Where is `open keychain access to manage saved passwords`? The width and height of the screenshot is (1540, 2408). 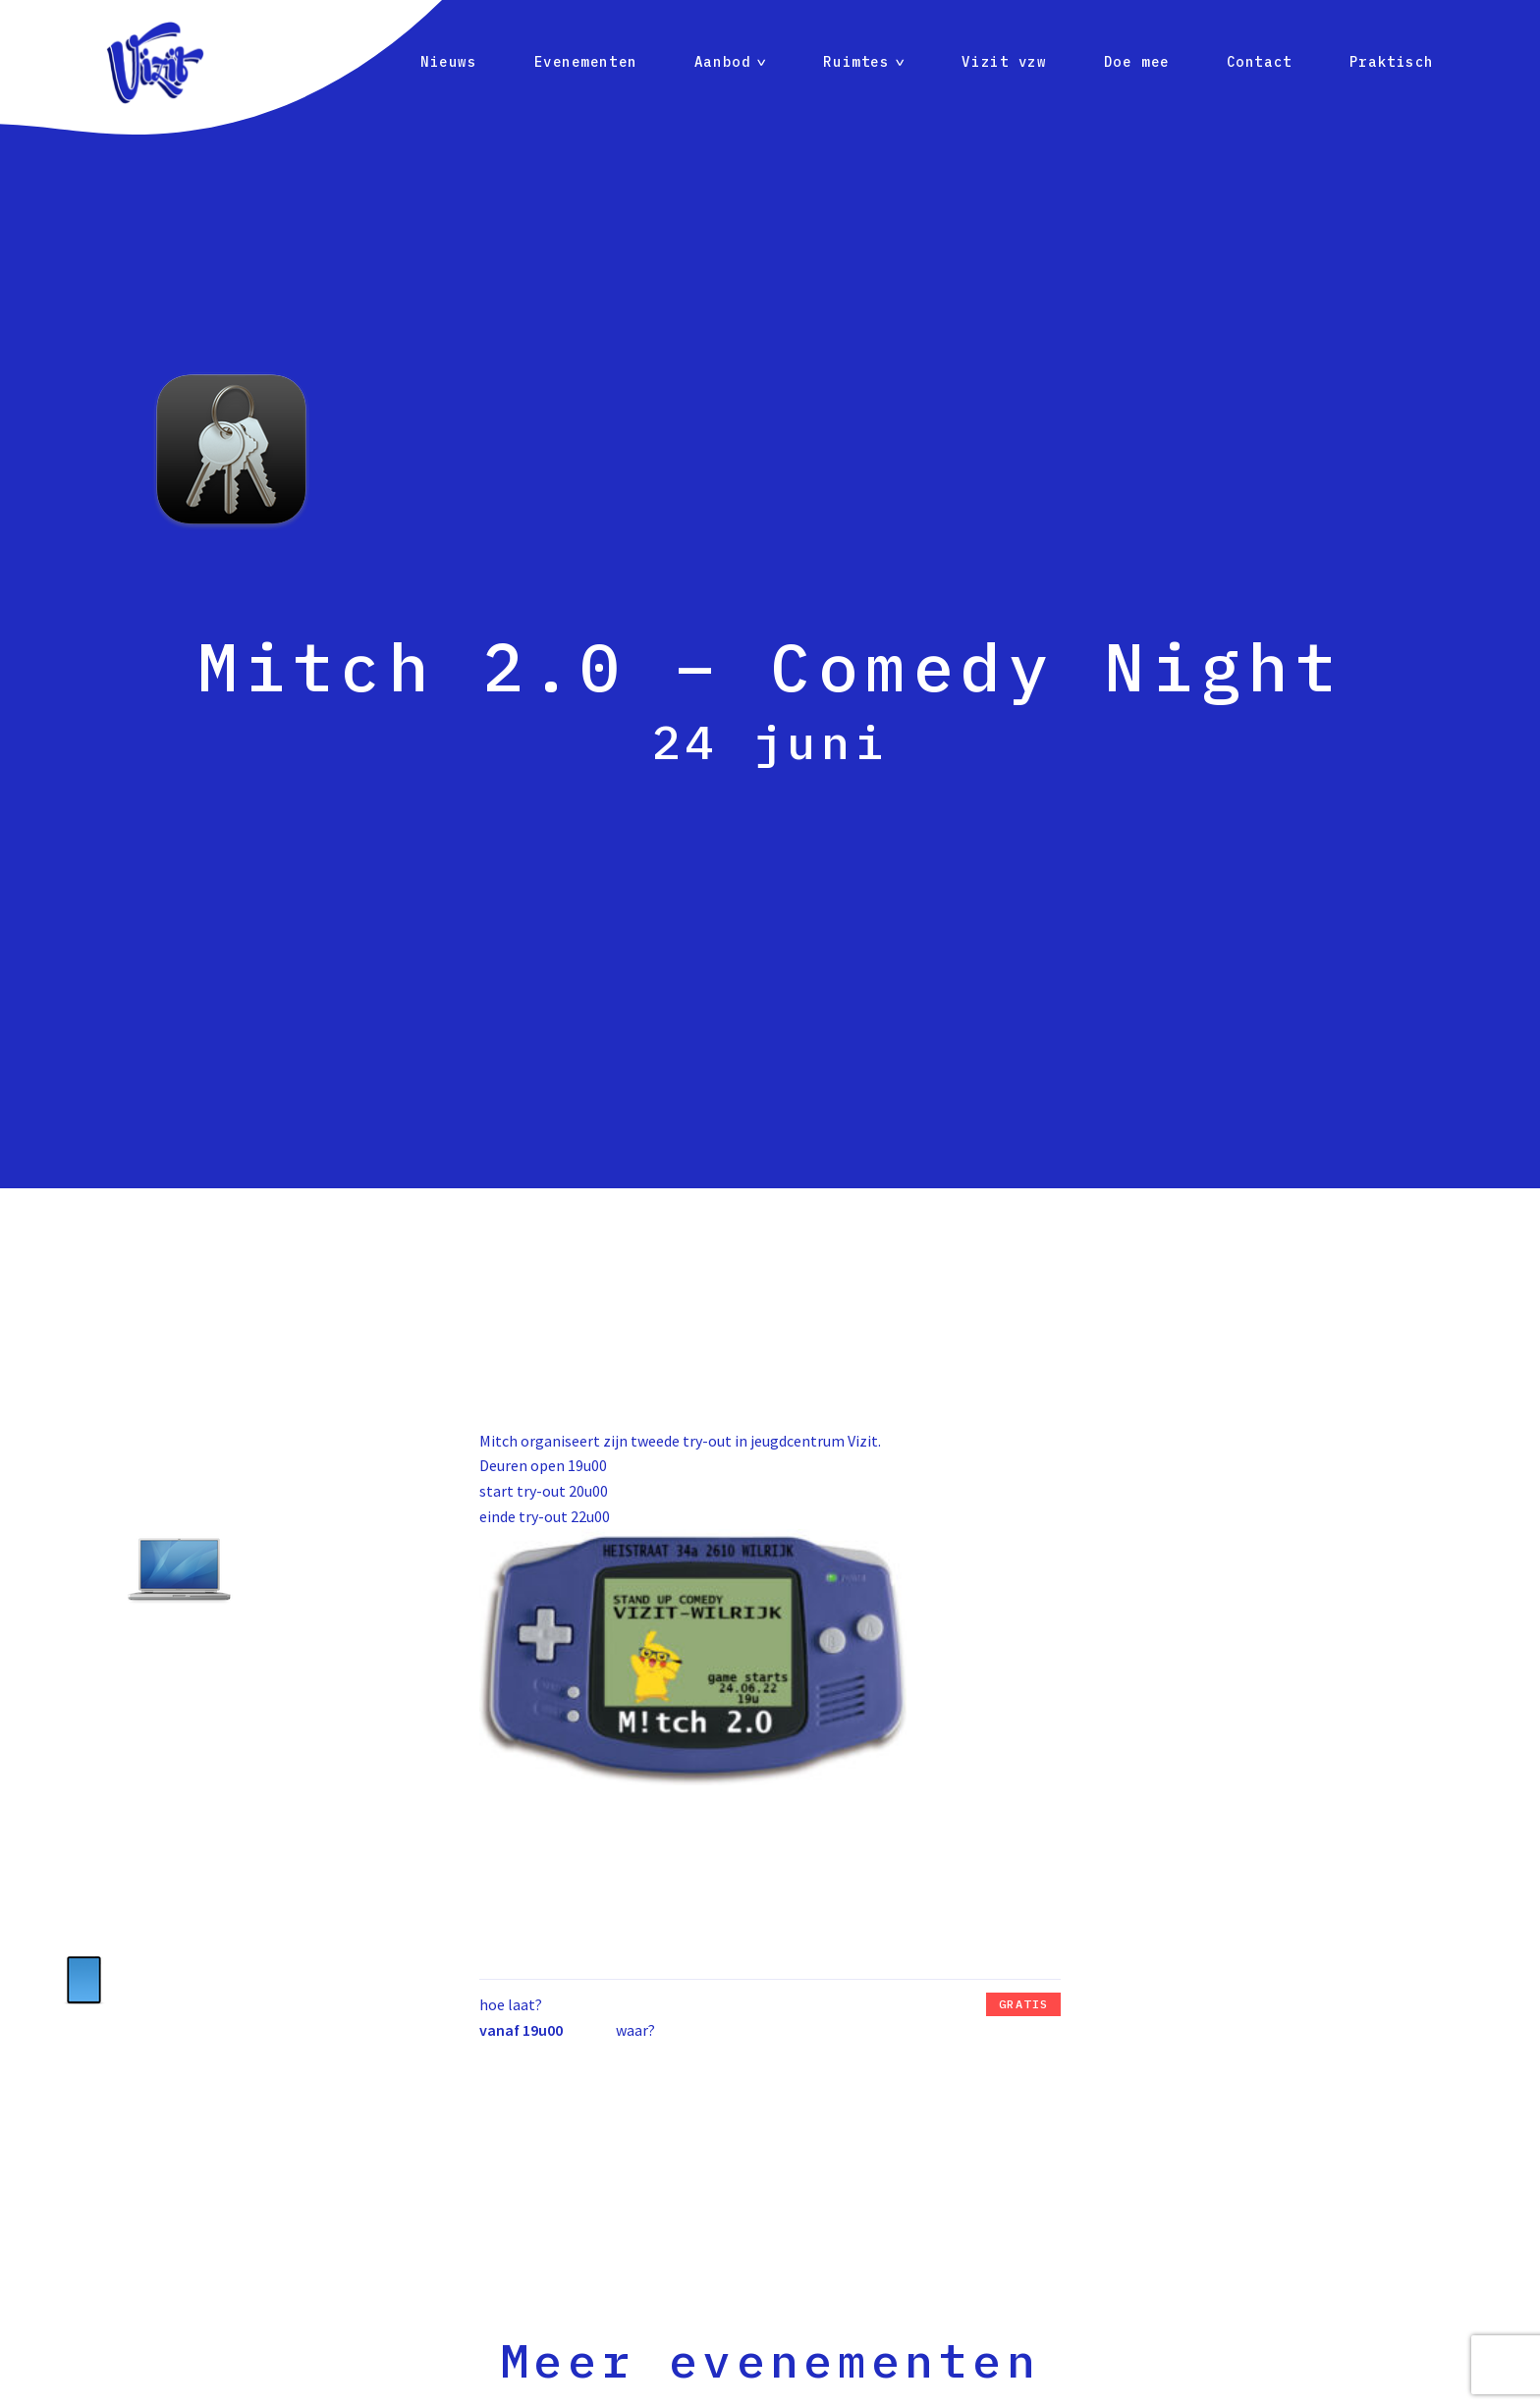
open keychain access to manage saved passwords is located at coordinates (231, 449).